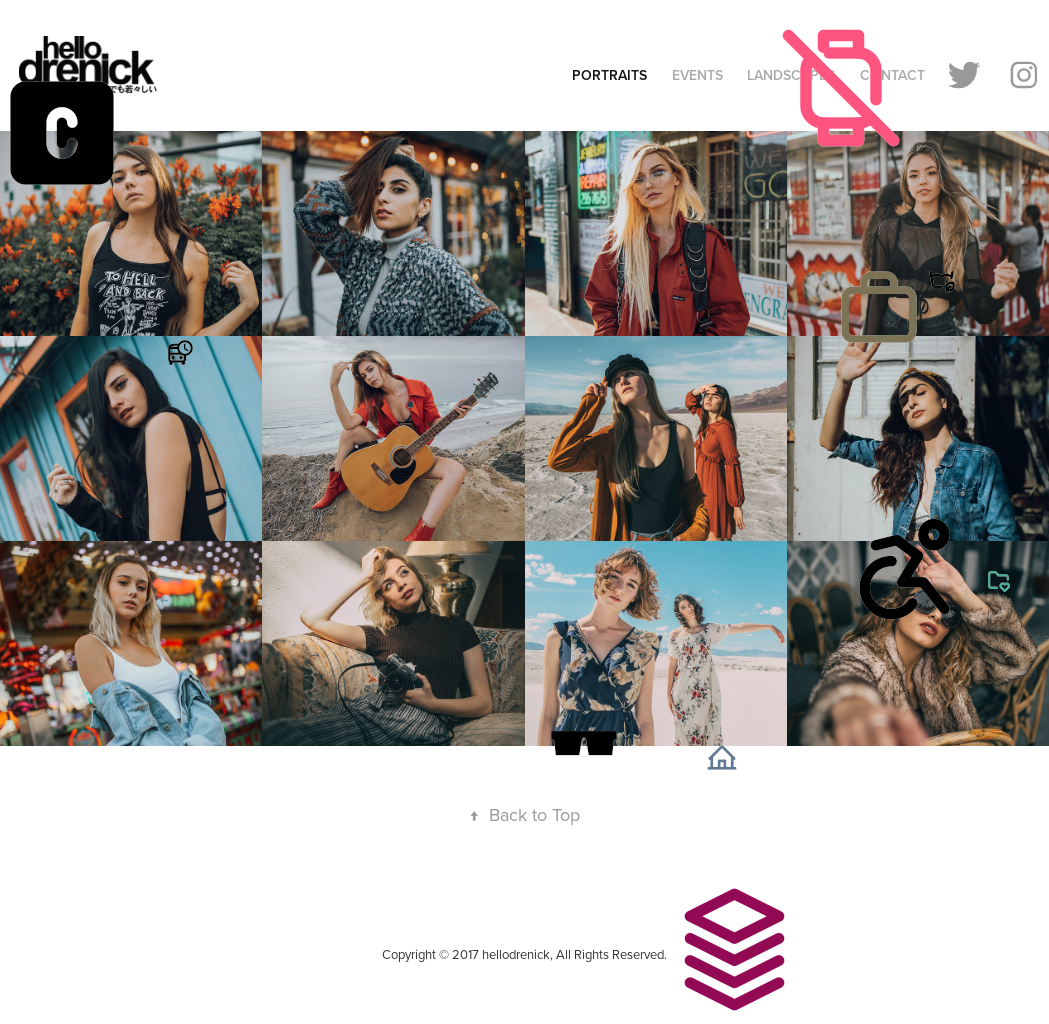 The width and height of the screenshot is (1049, 1024). I want to click on smartwatch disconnected or unavailable, so click(841, 88).